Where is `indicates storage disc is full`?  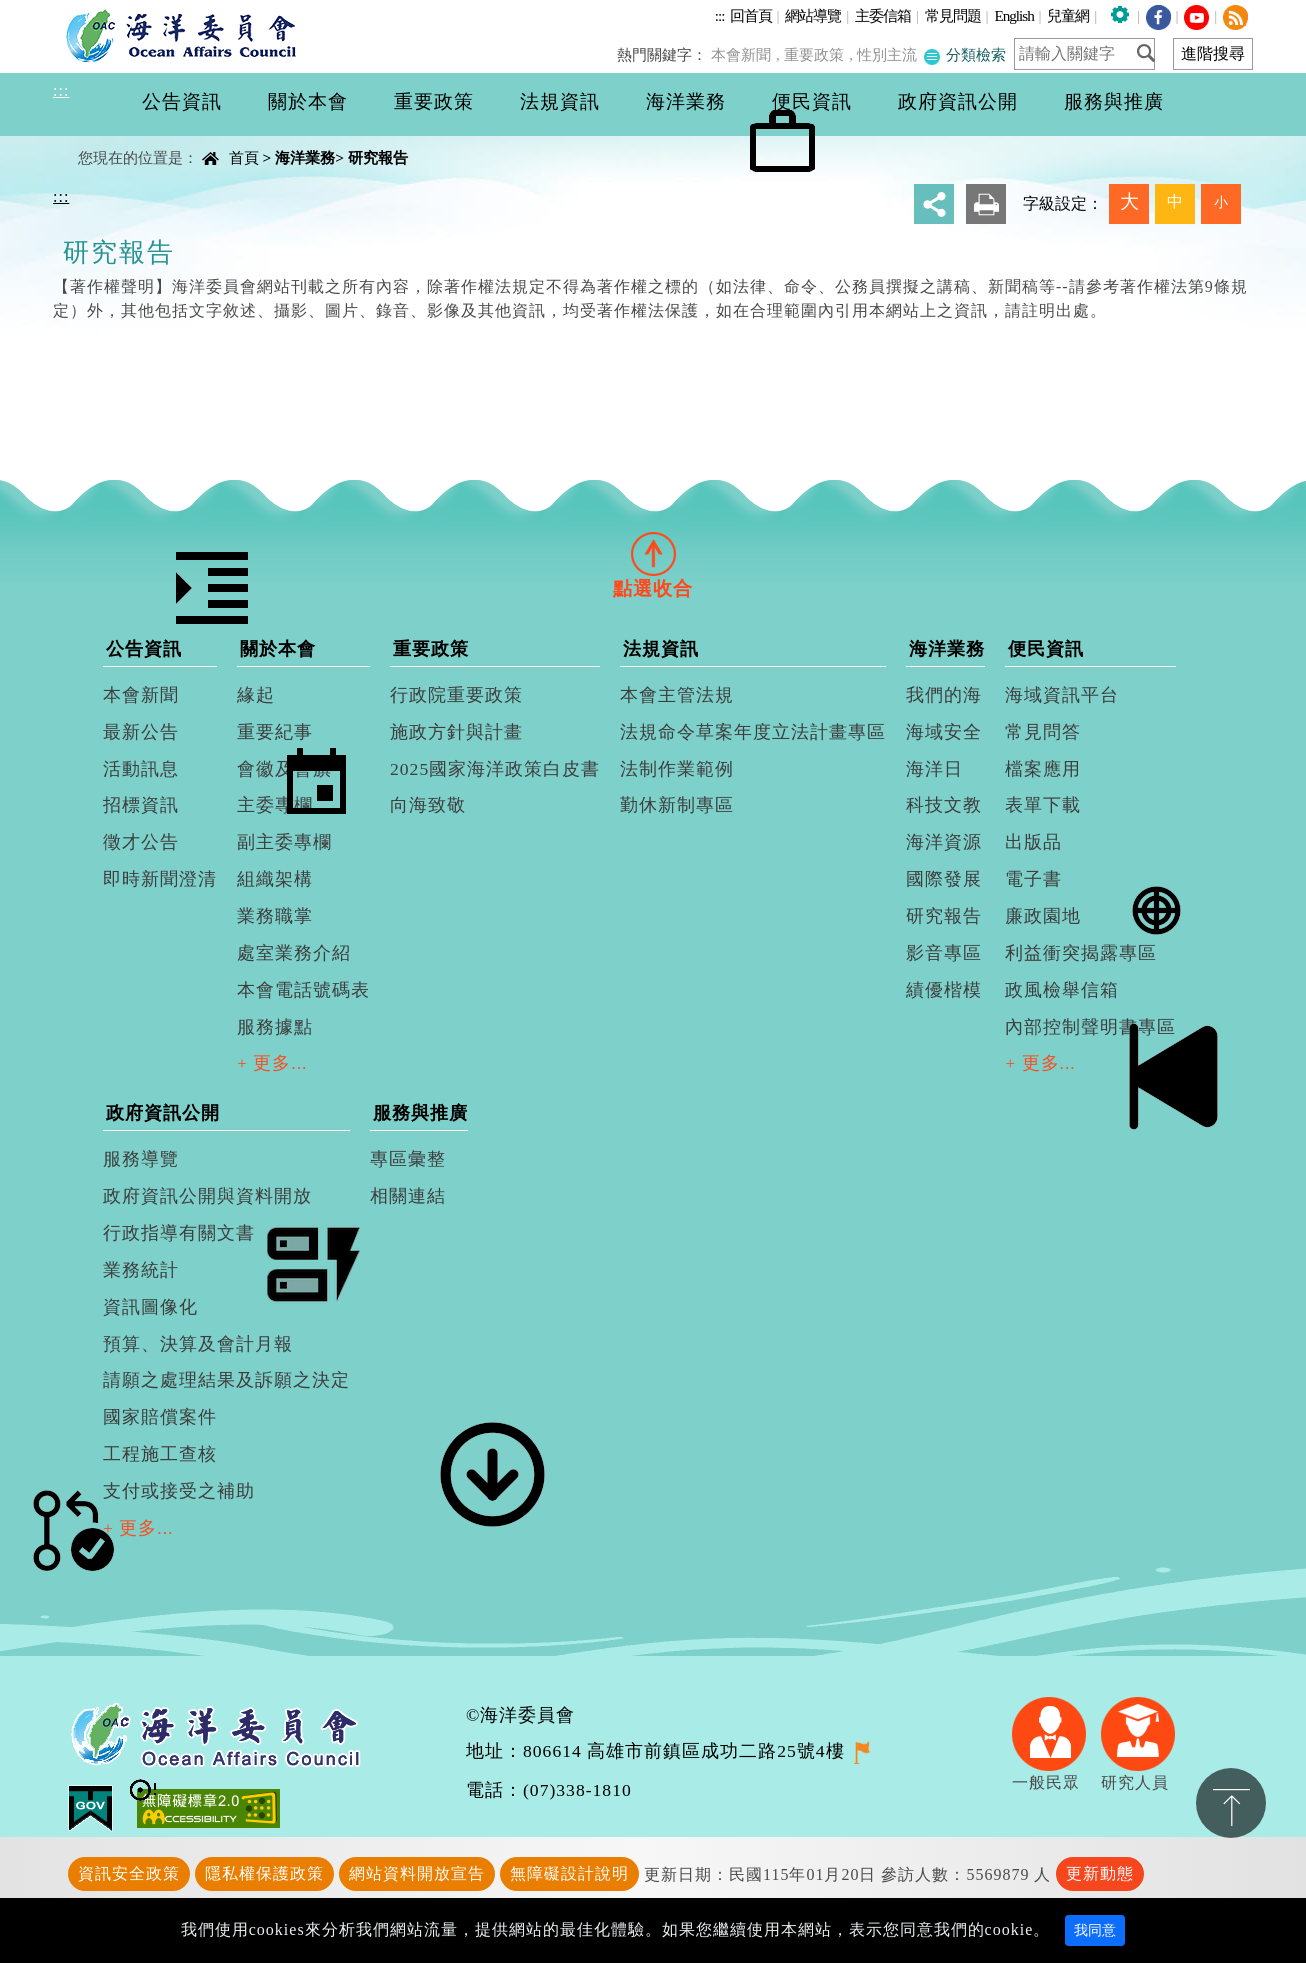 indicates storage disc is full is located at coordinates (143, 1790).